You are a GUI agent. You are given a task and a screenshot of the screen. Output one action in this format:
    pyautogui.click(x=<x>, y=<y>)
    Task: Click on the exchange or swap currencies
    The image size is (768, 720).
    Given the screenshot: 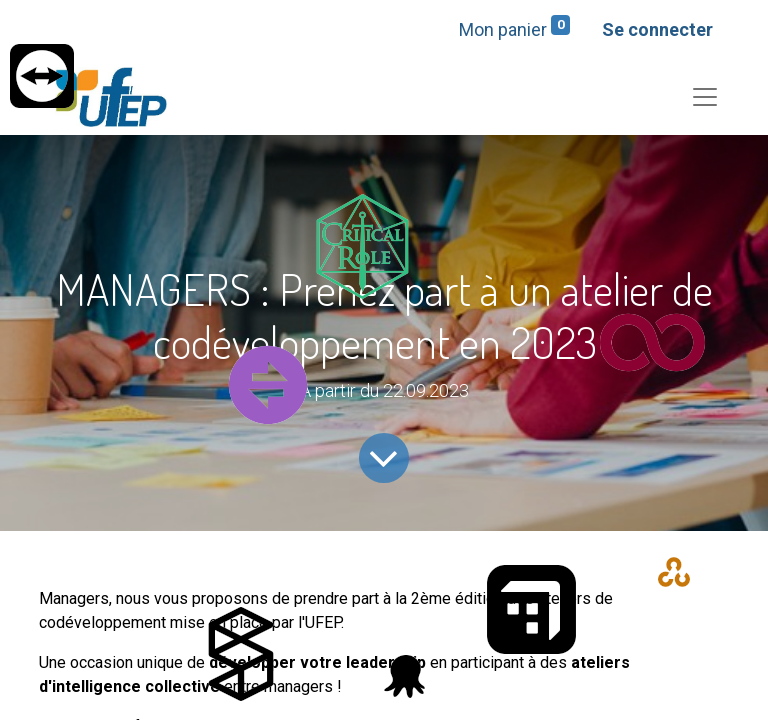 What is the action you would take?
    pyautogui.click(x=268, y=385)
    